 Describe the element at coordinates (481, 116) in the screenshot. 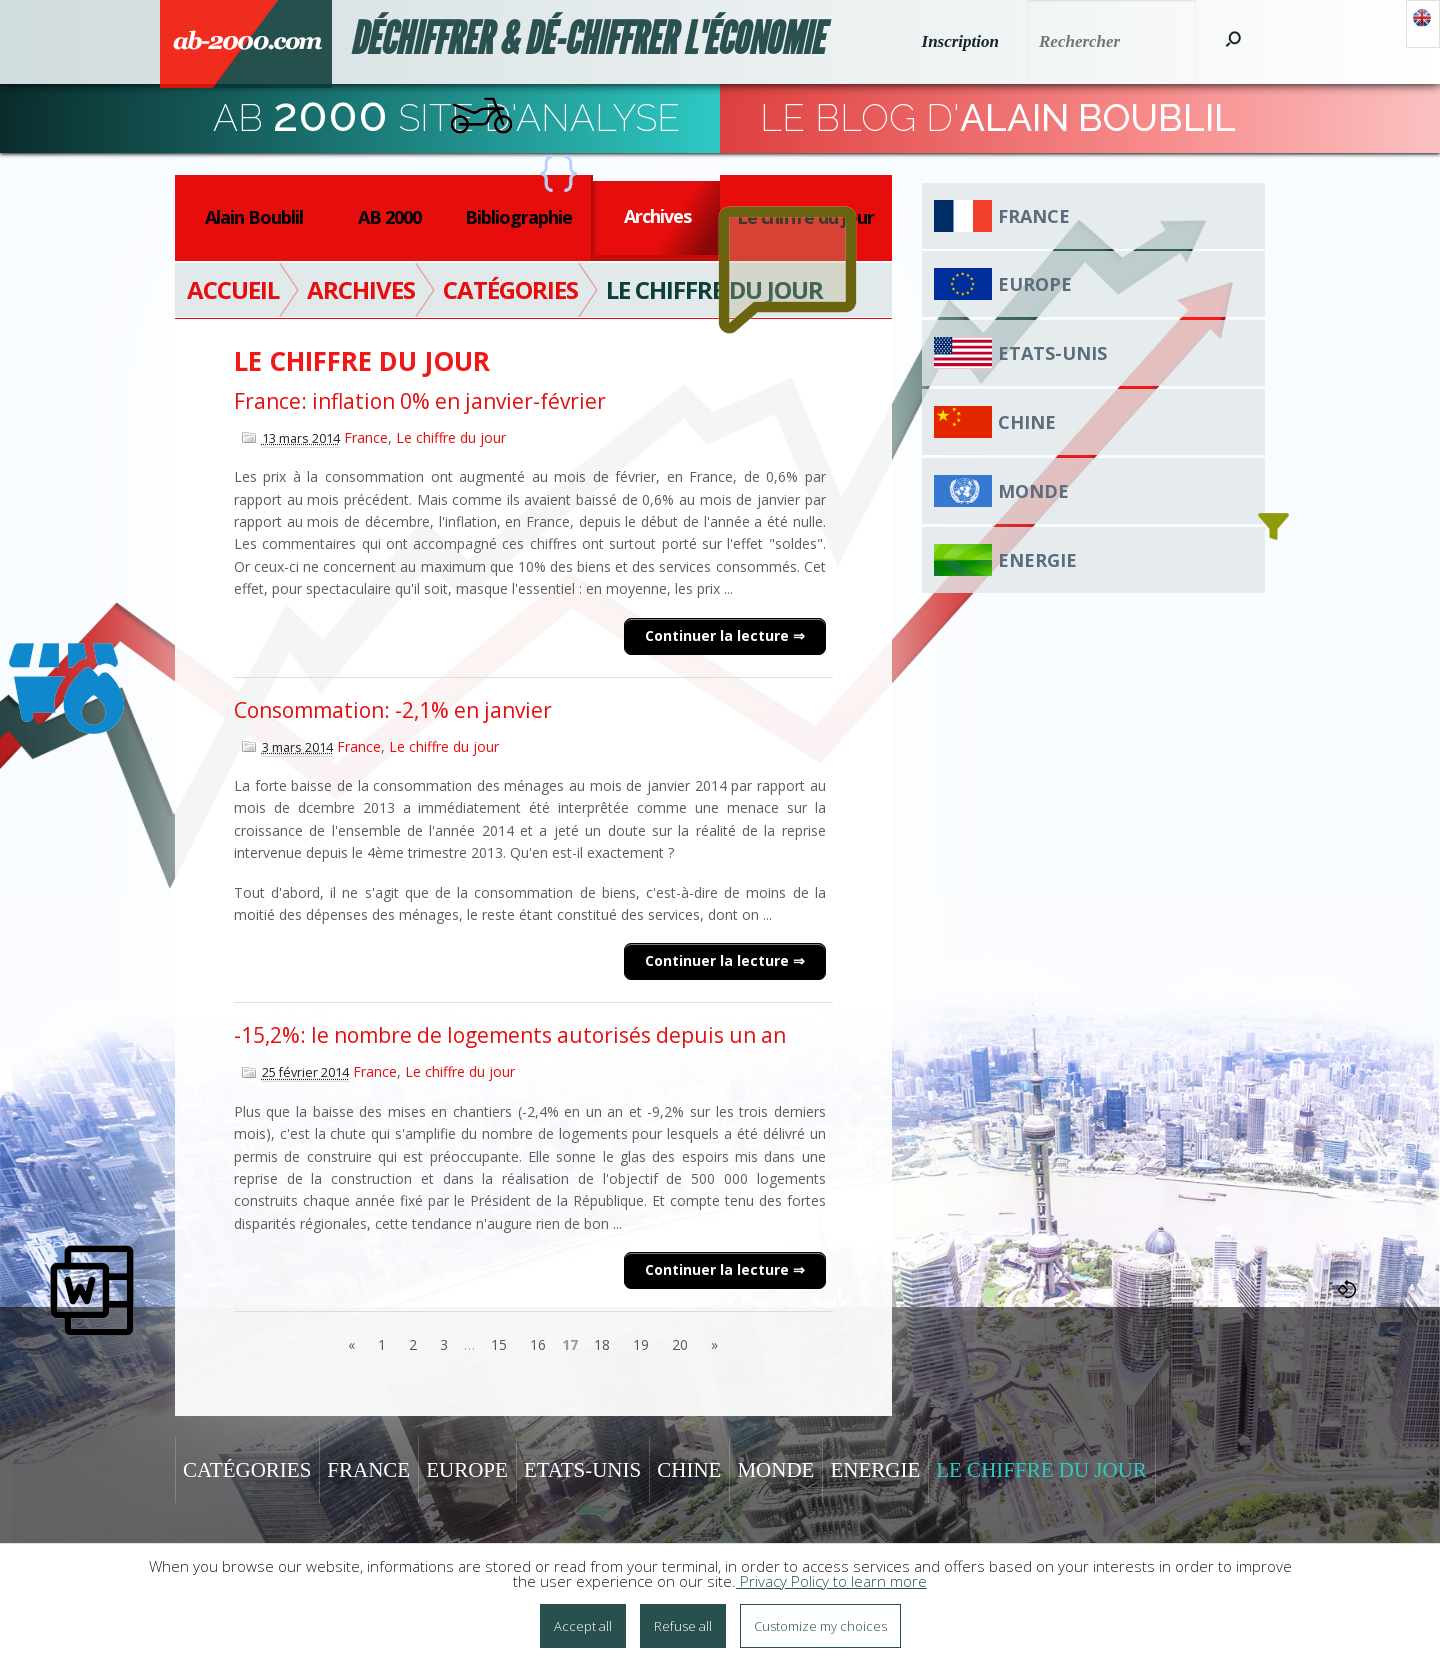

I see `select motorcycle as vehicle type` at that location.